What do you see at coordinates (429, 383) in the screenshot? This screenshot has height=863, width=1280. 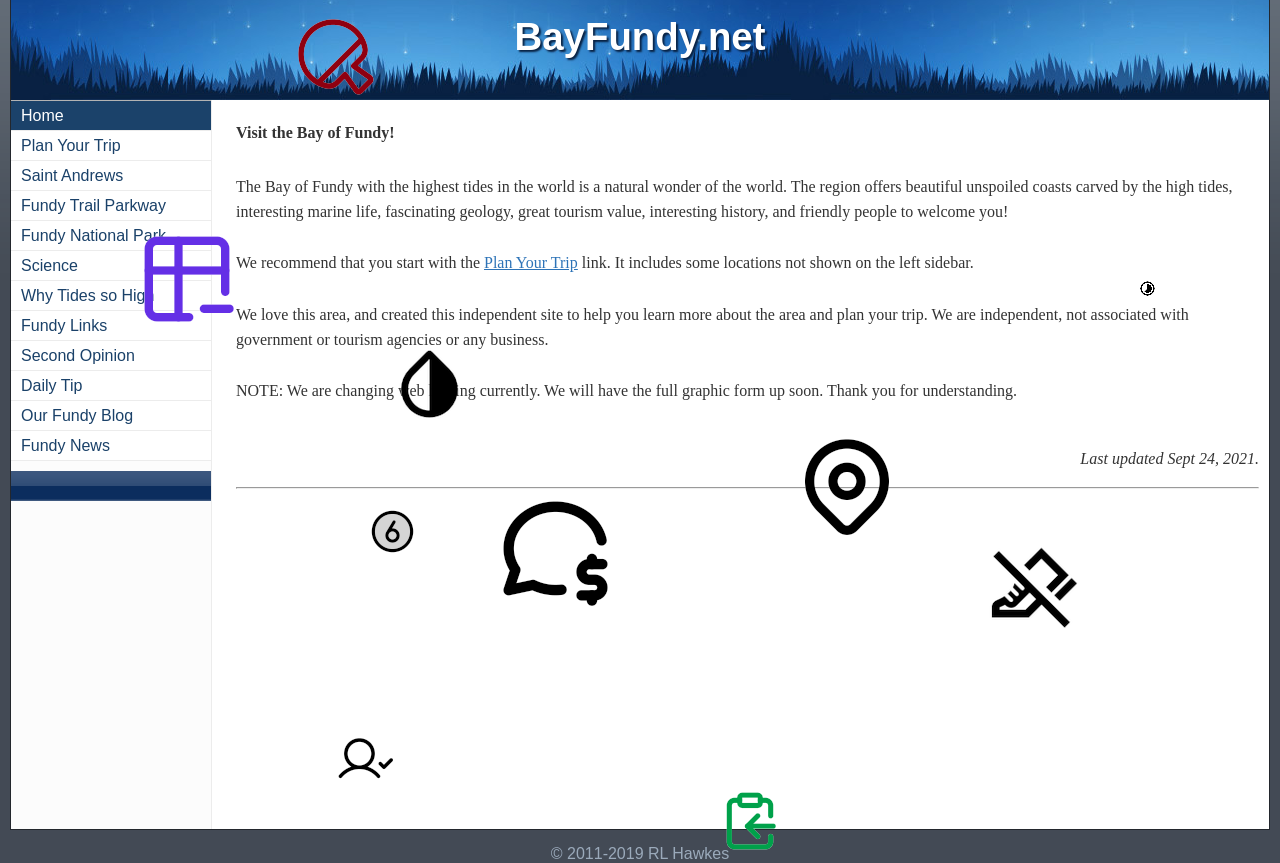 I see `toggle color inversion or contrast settings` at bounding box center [429, 383].